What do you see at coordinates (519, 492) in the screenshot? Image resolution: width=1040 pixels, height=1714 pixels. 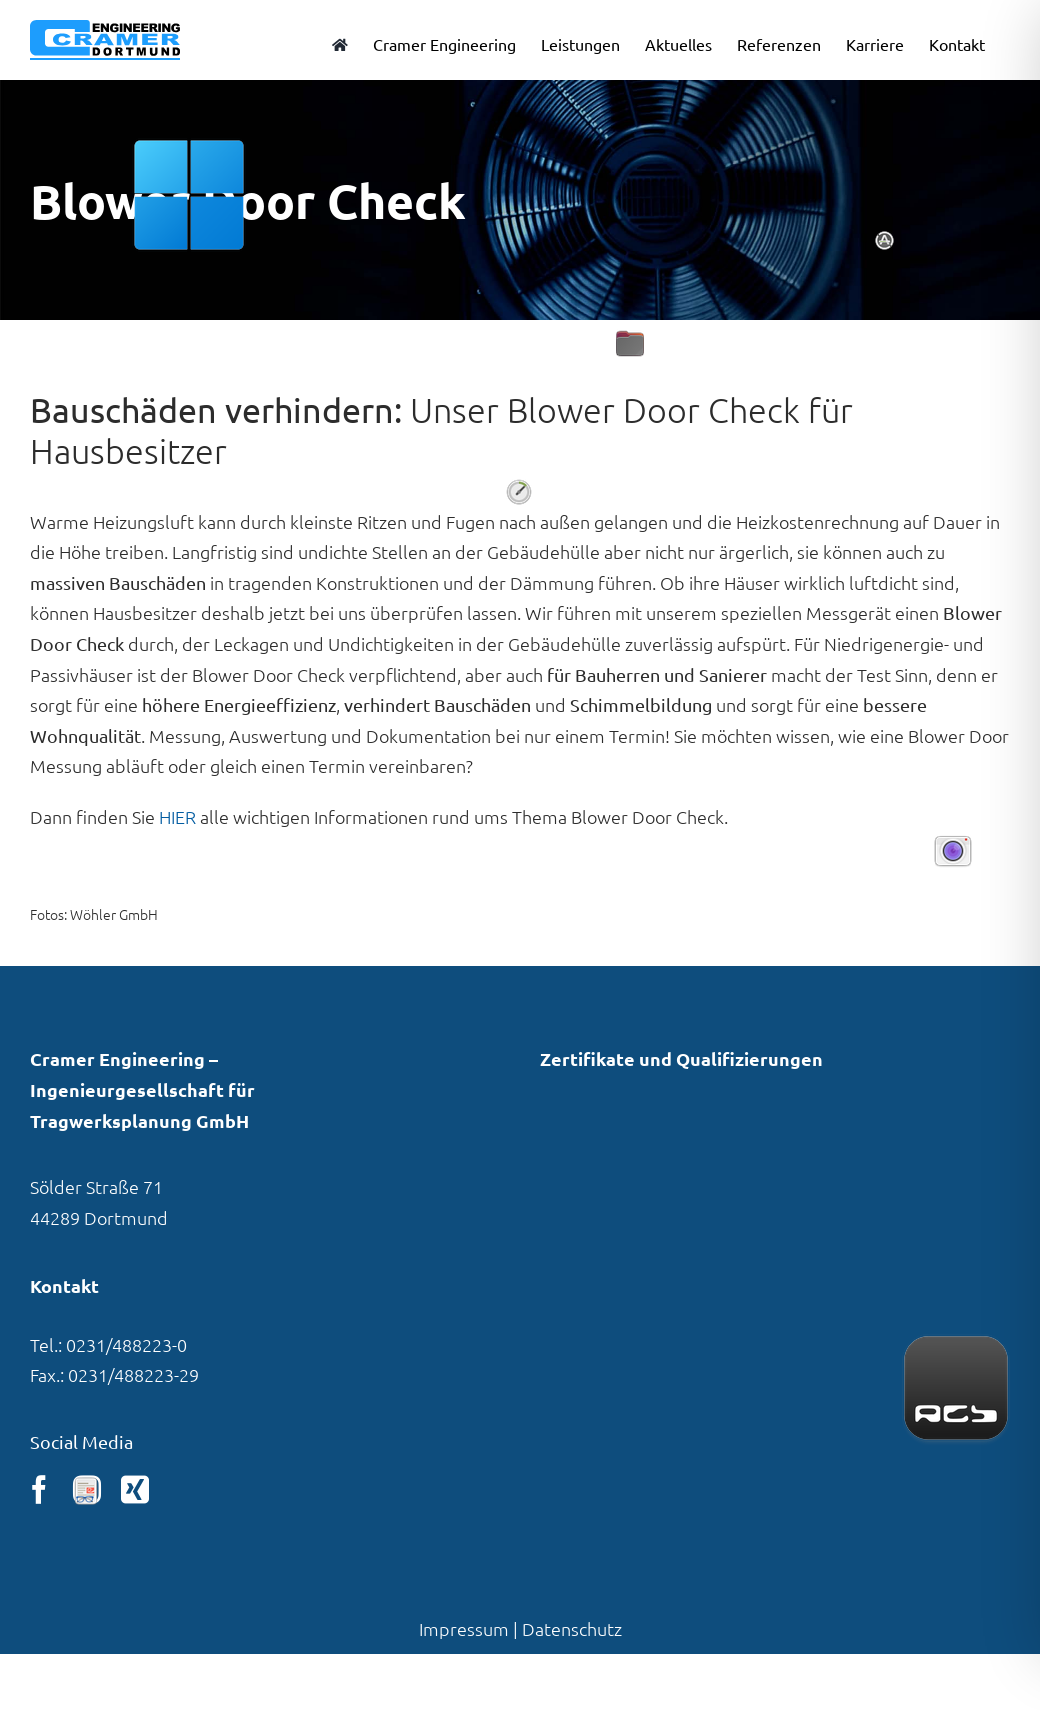 I see `open sysprof system profiler` at bounding box center [519, 492].